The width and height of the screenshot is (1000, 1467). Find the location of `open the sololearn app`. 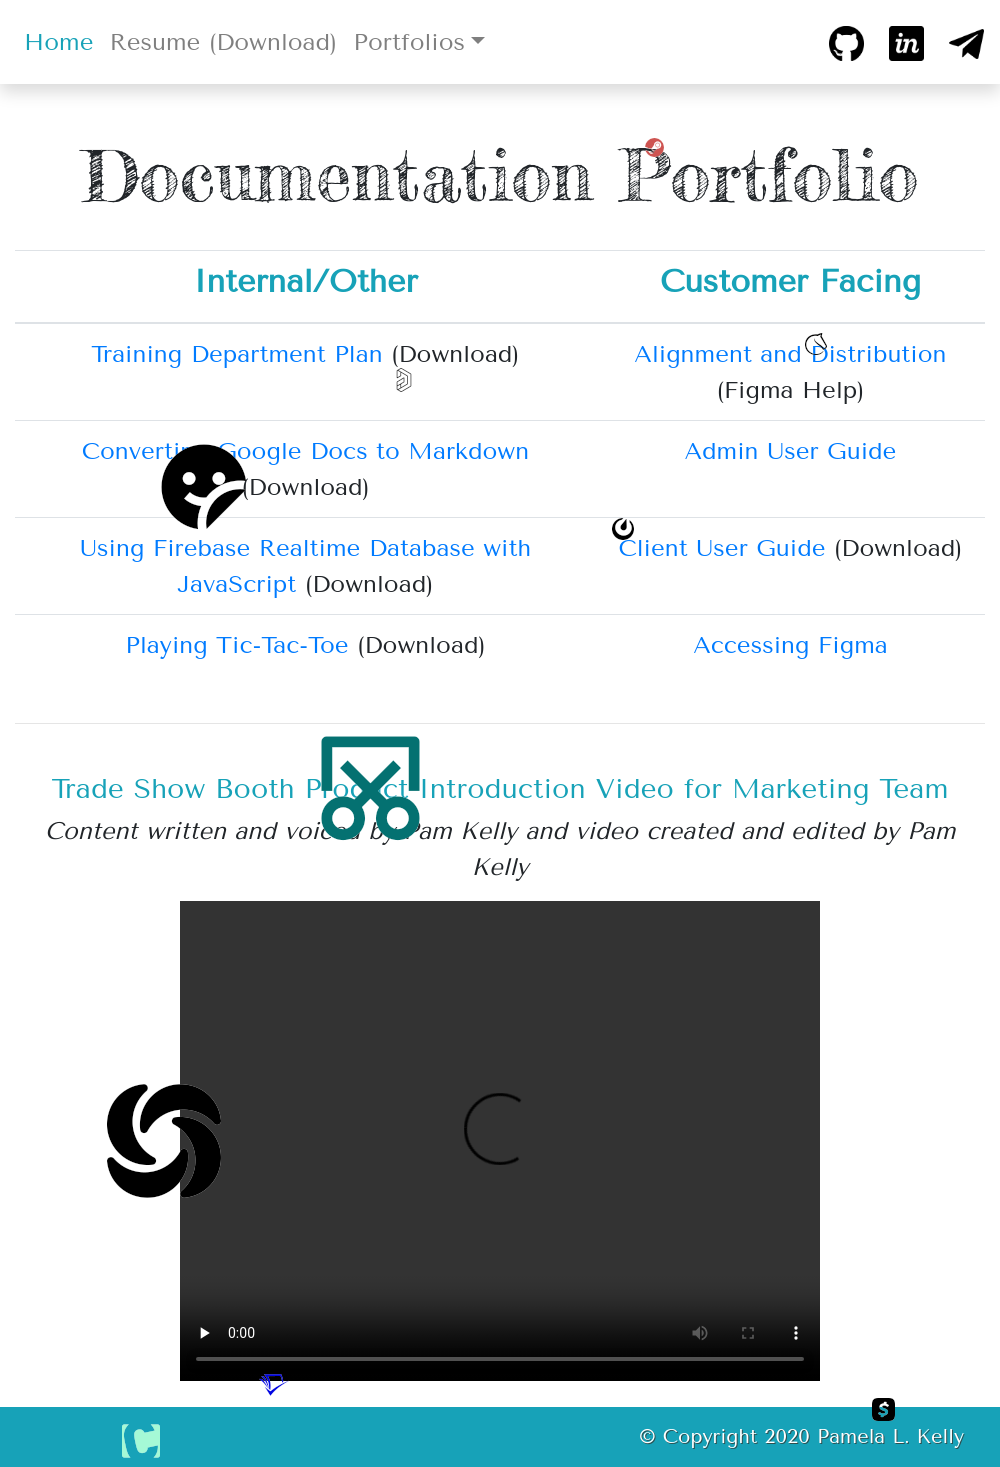

open the sololearn app is located at coordinates (164, 1141).